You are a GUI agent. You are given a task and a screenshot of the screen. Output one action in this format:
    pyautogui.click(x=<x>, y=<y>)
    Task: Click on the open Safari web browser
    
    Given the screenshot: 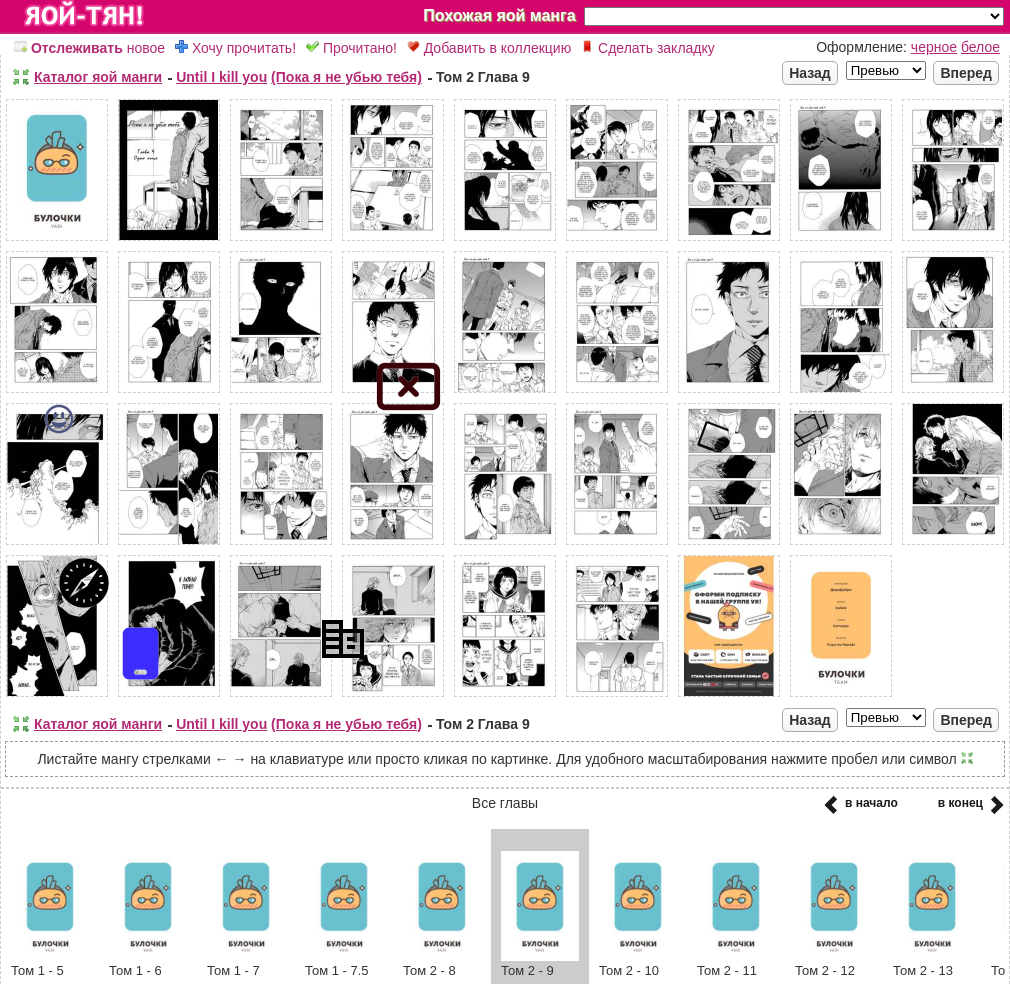 What is the action you would take?
    pyautogui.click(x=84, y=583)
    